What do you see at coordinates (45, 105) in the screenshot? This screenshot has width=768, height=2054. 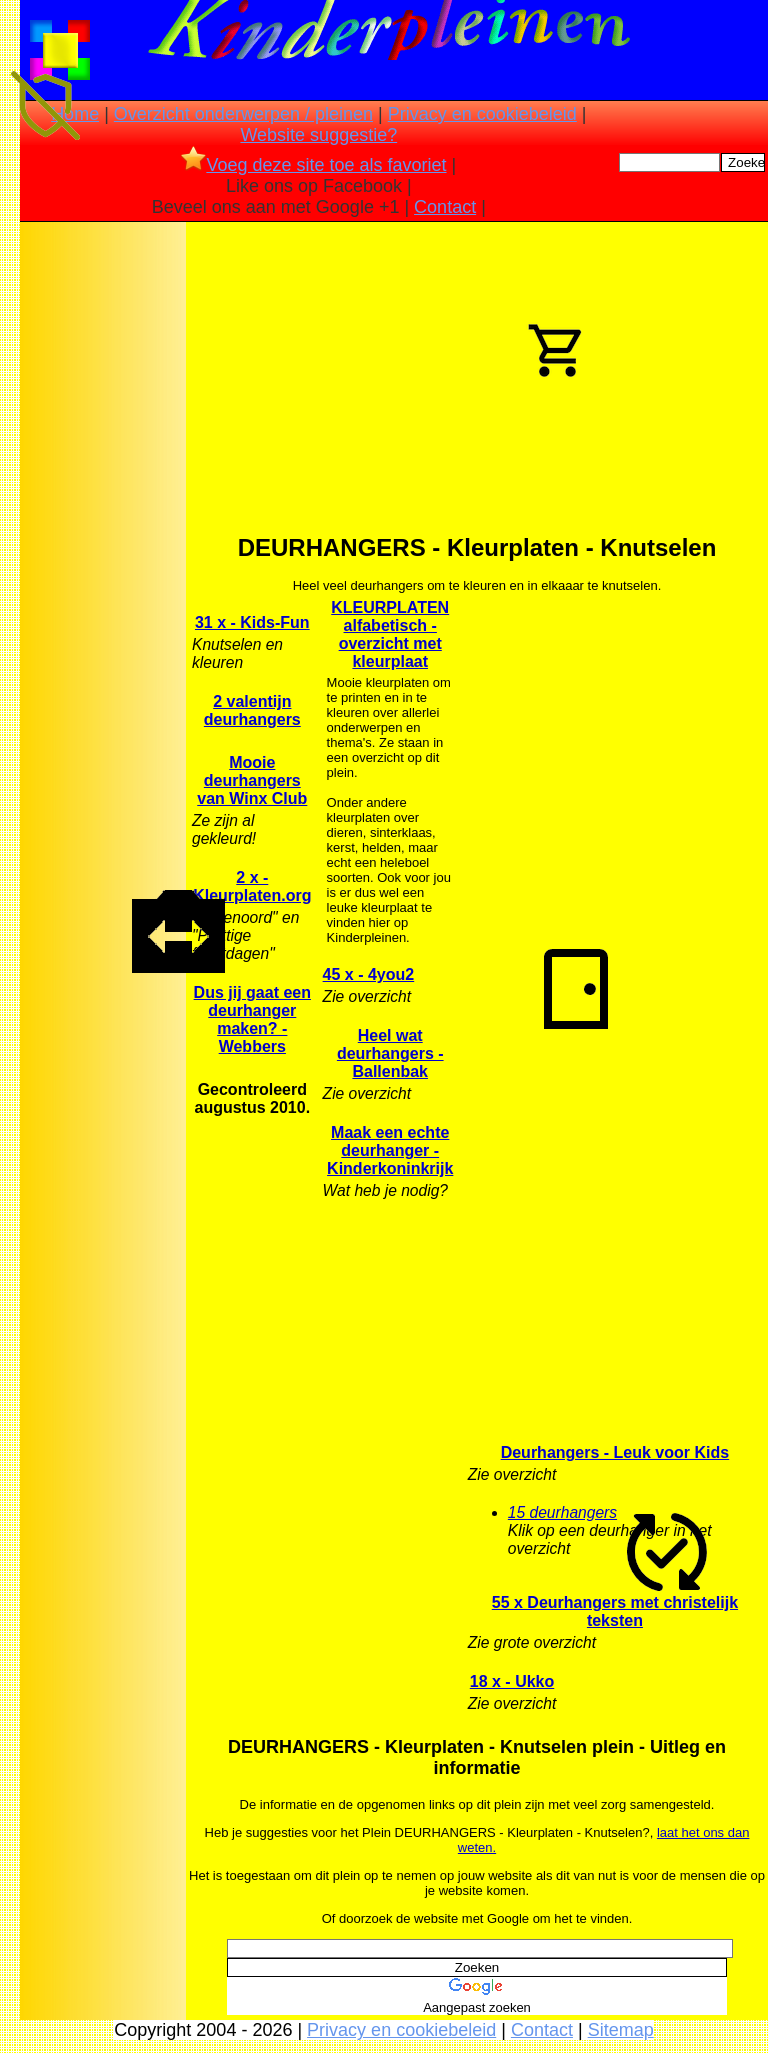 I see `security or protection is disabled` at bounding box center [45, 105].